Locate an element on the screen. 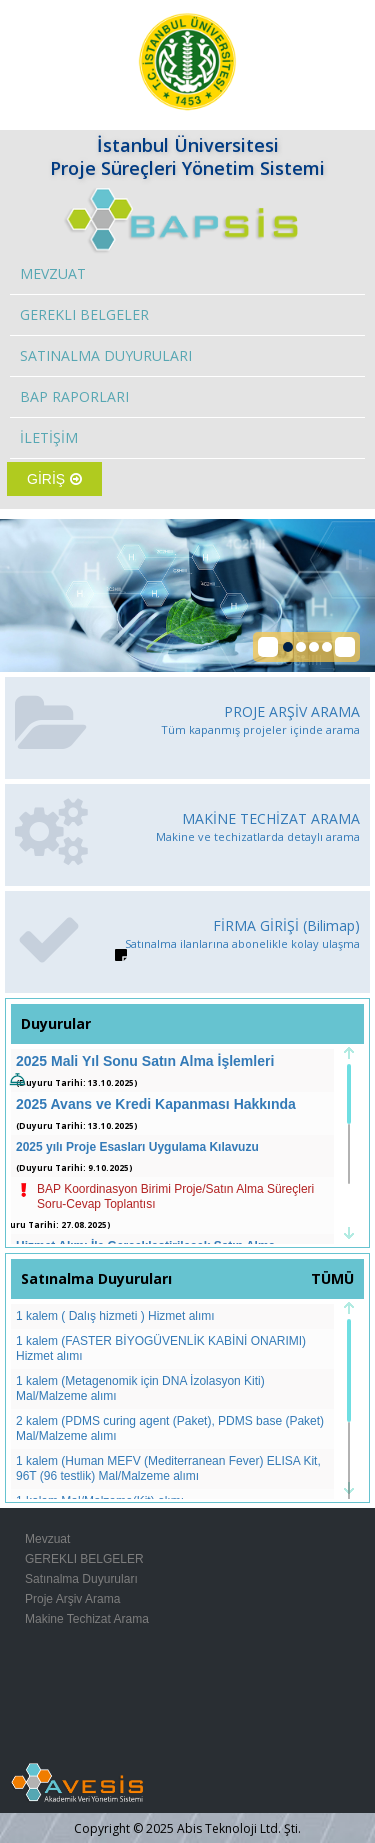  request customer service or support is located at coordinates (17, 1079).